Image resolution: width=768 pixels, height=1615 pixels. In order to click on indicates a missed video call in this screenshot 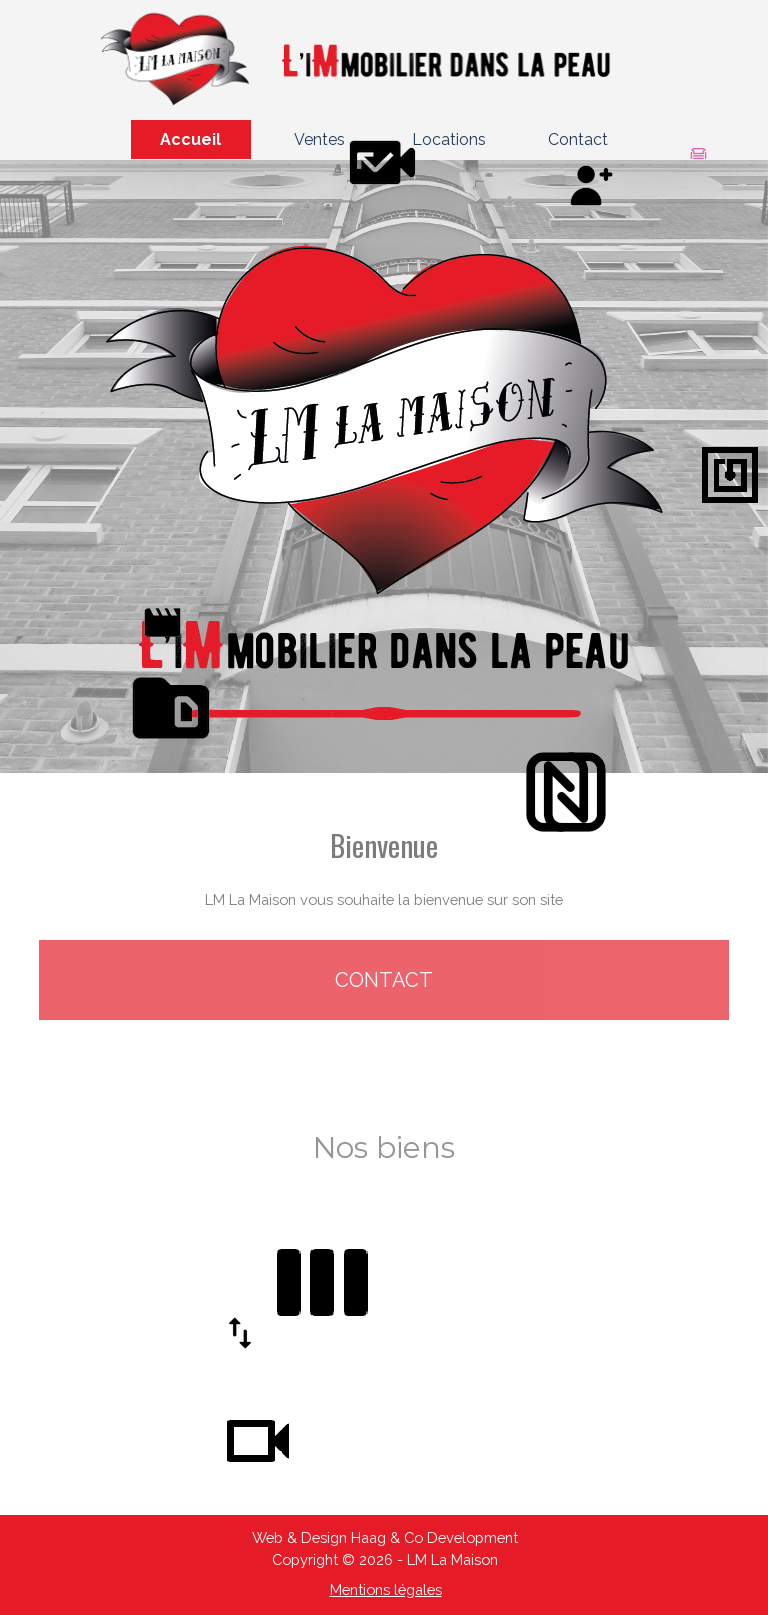, I will do `click(382, 162)`.